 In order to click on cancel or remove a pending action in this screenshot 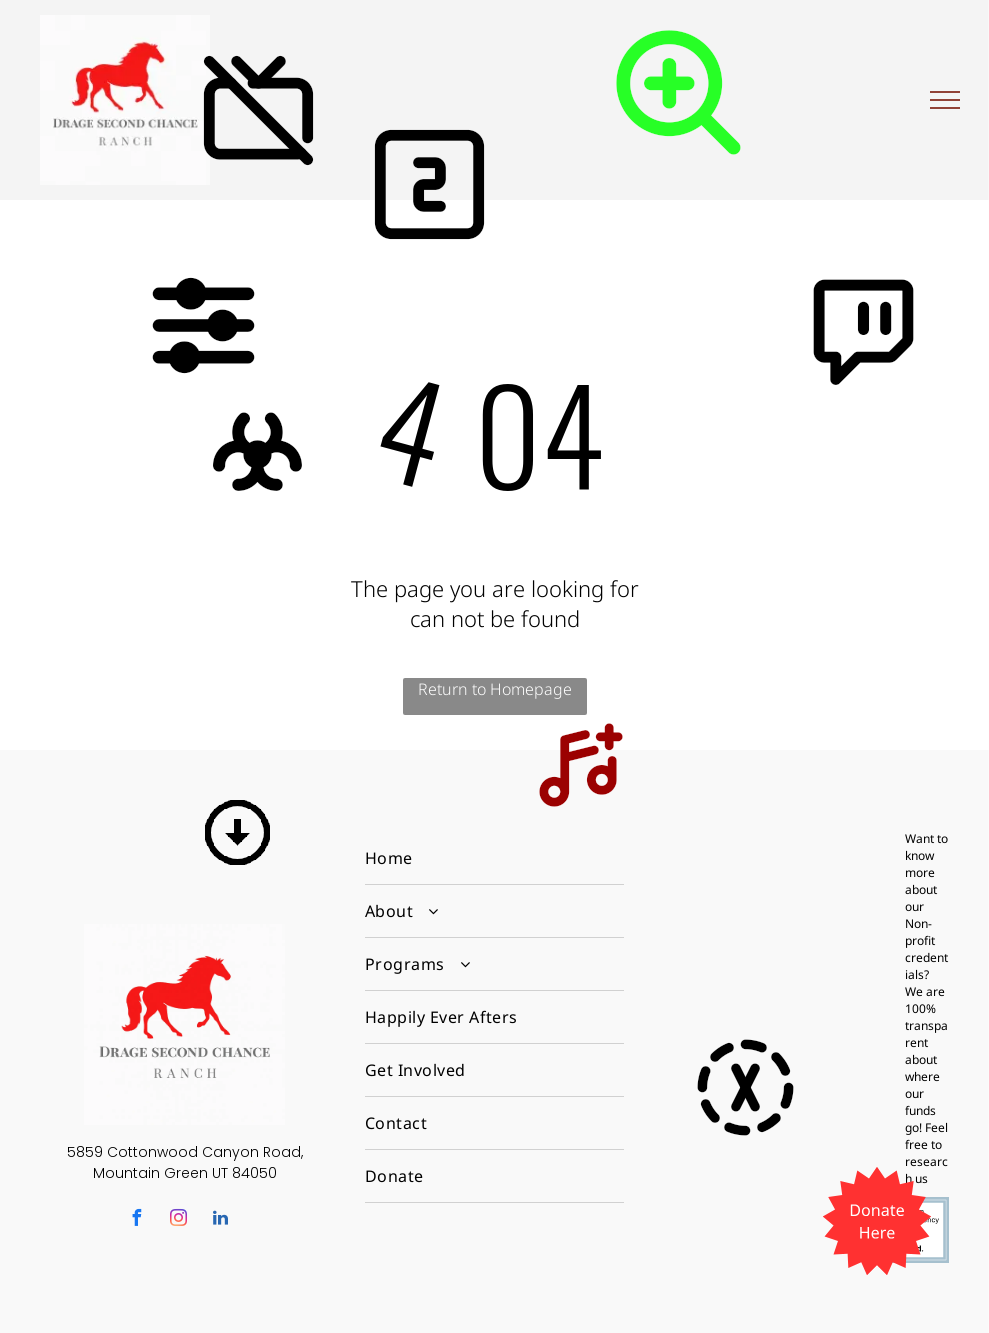, I will do `click(745, 1087)`.